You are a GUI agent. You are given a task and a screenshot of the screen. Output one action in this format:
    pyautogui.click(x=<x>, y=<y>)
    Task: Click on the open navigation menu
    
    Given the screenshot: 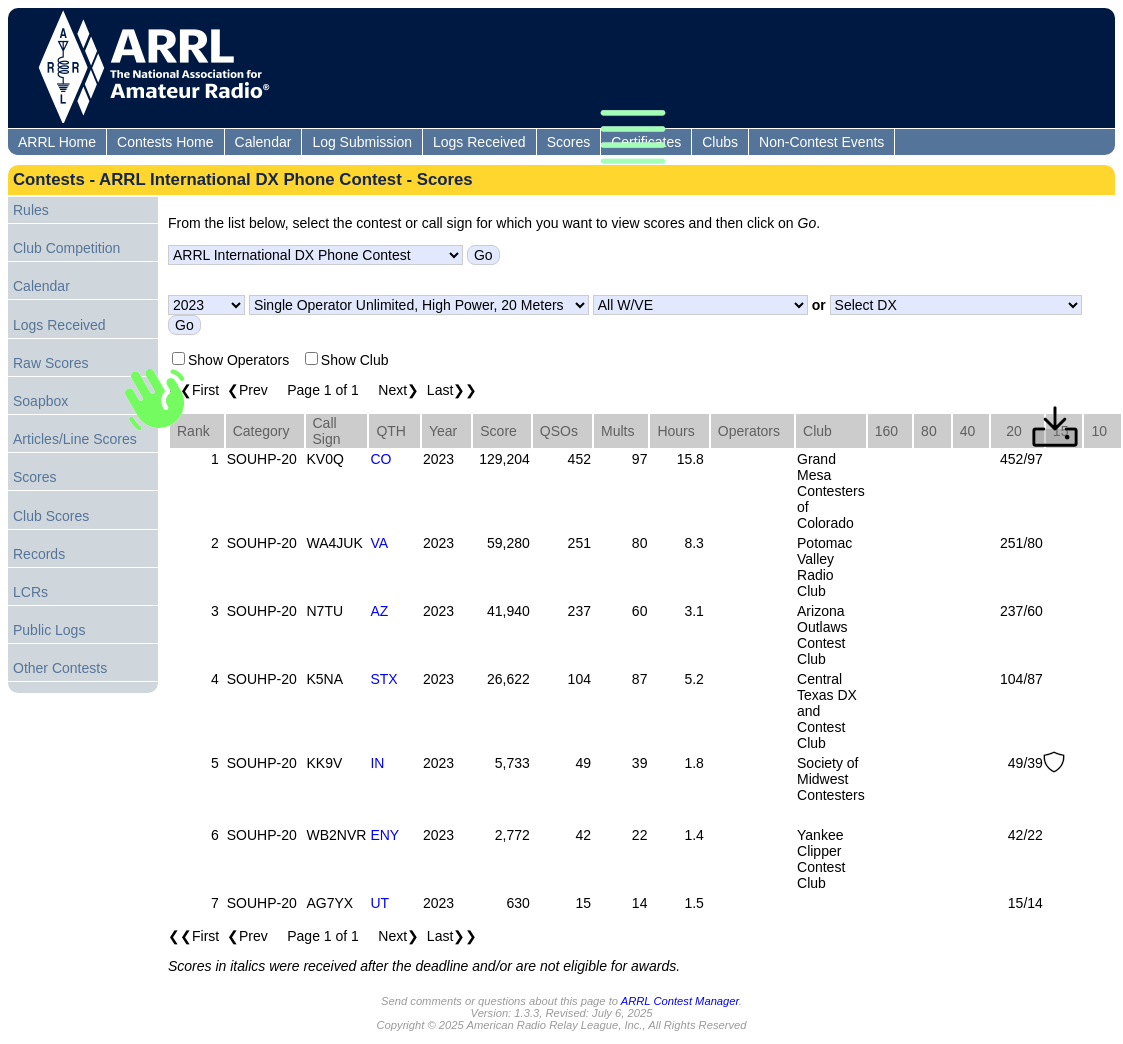 What is the action you would take?
    pyautogui.click(x=633, y=137)
    